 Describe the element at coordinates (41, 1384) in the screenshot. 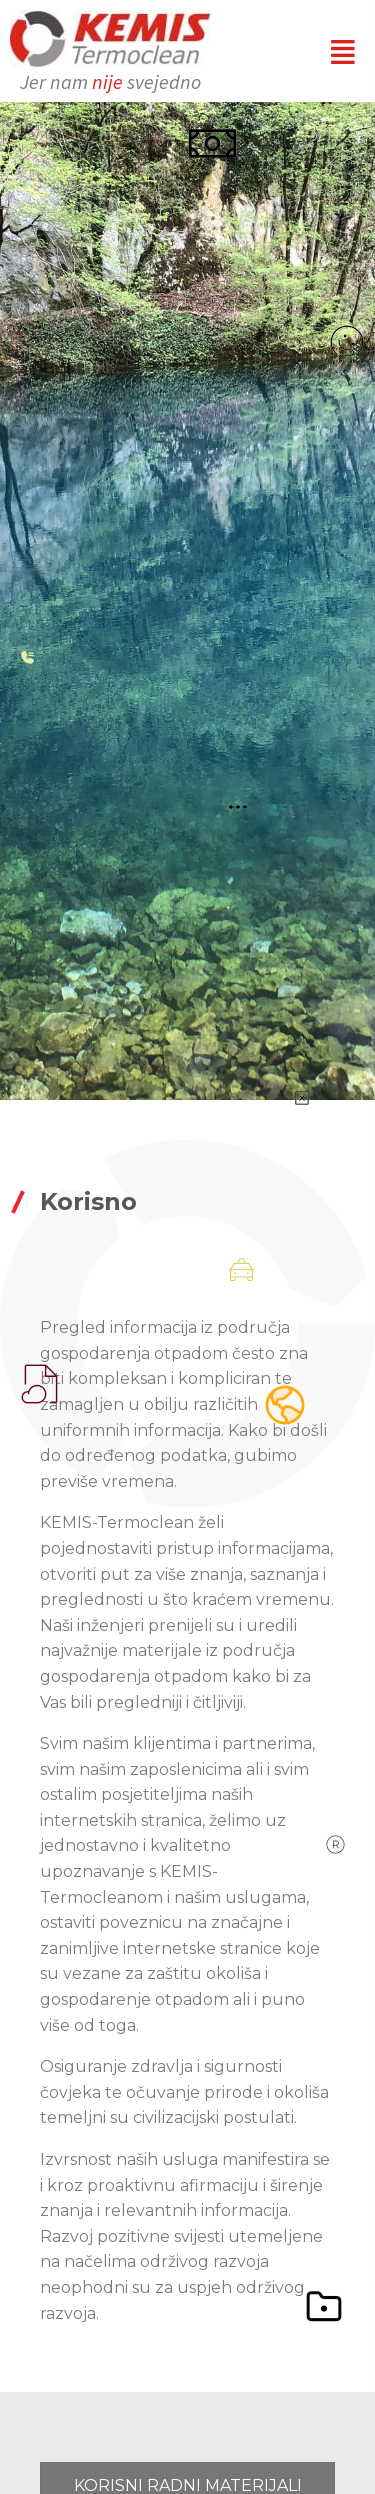

I see `access cloud-synced documents` at that location.